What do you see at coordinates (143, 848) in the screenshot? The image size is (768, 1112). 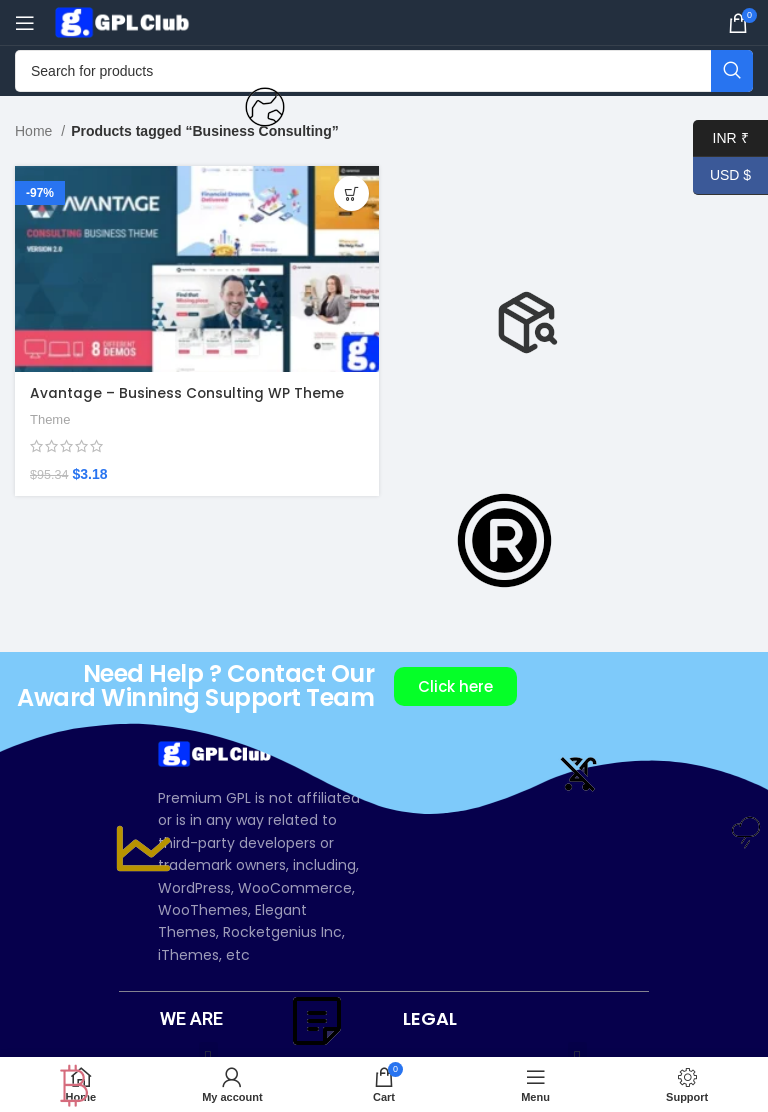 I see `view analytics or statistics` at bounding box center [143, 848].